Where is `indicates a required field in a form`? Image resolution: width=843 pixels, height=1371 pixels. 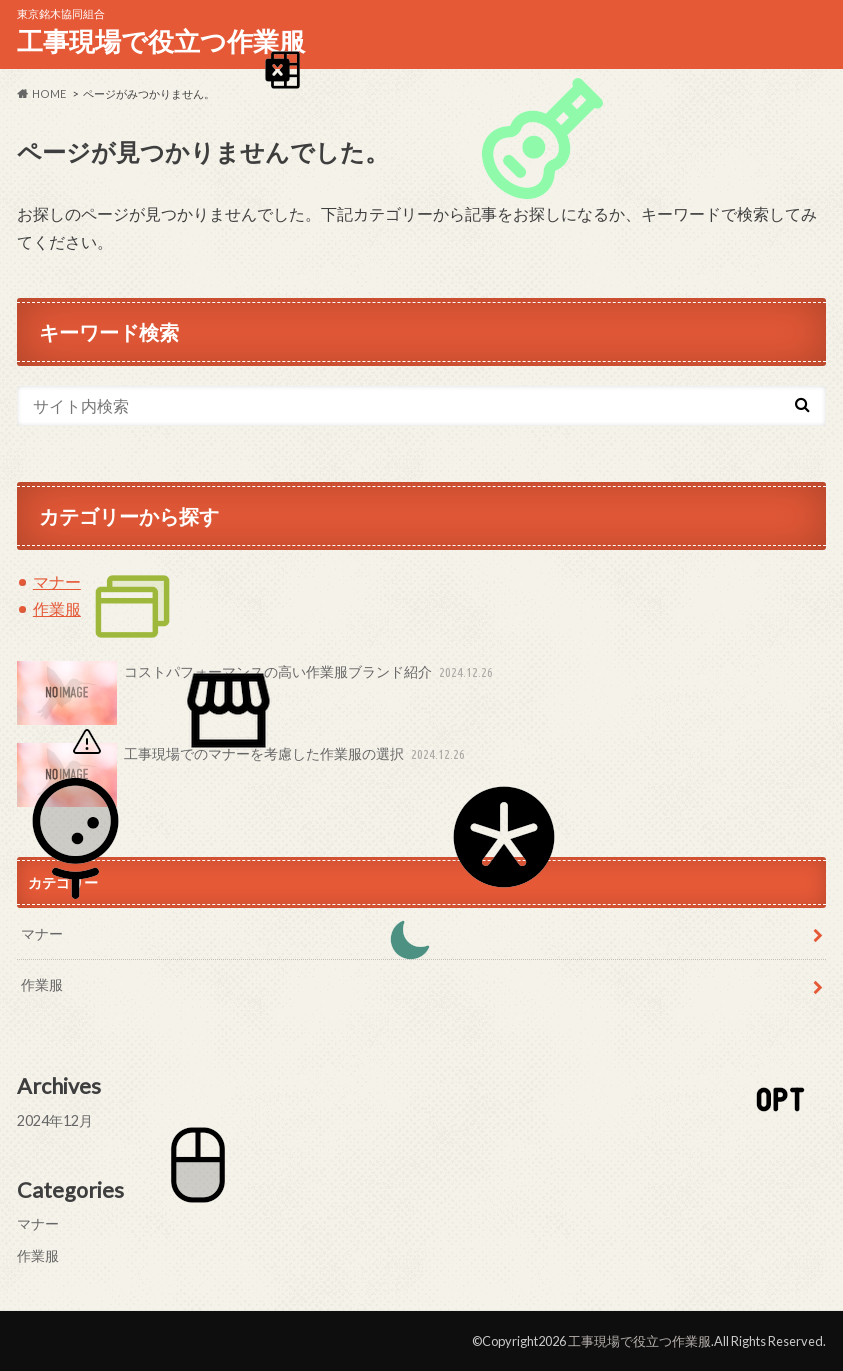 indicates a required field in a form is located at coordinates (504, 837).